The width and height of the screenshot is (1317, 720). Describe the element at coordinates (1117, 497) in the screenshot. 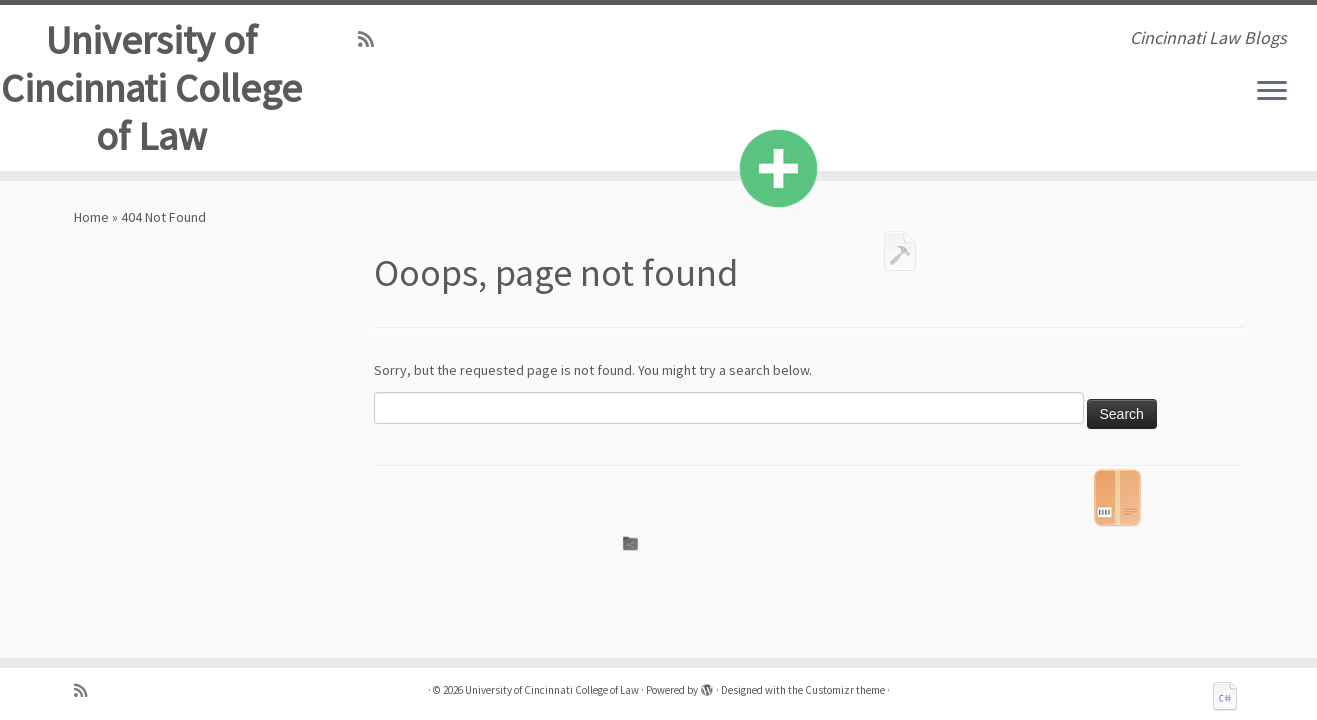

I see `compressed archive file type indicator` at that location.